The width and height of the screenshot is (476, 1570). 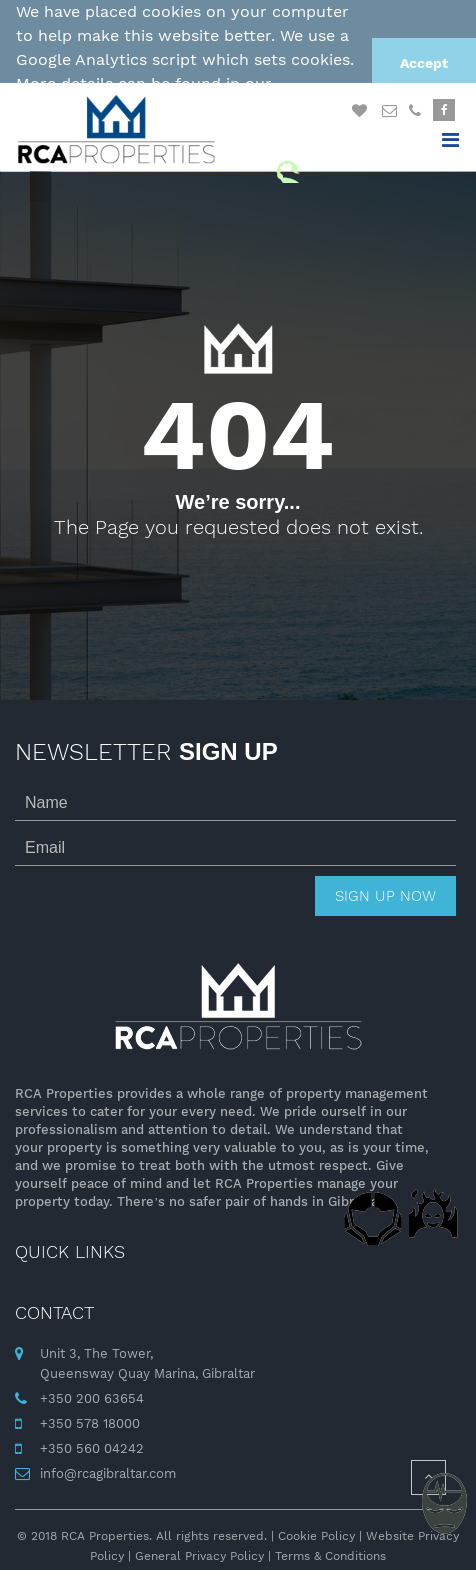 What do you see at coordinates (288, 171) in the screenshot?
I see `scorpion creature or enemy type in a game` at bounding box center [288, 171].